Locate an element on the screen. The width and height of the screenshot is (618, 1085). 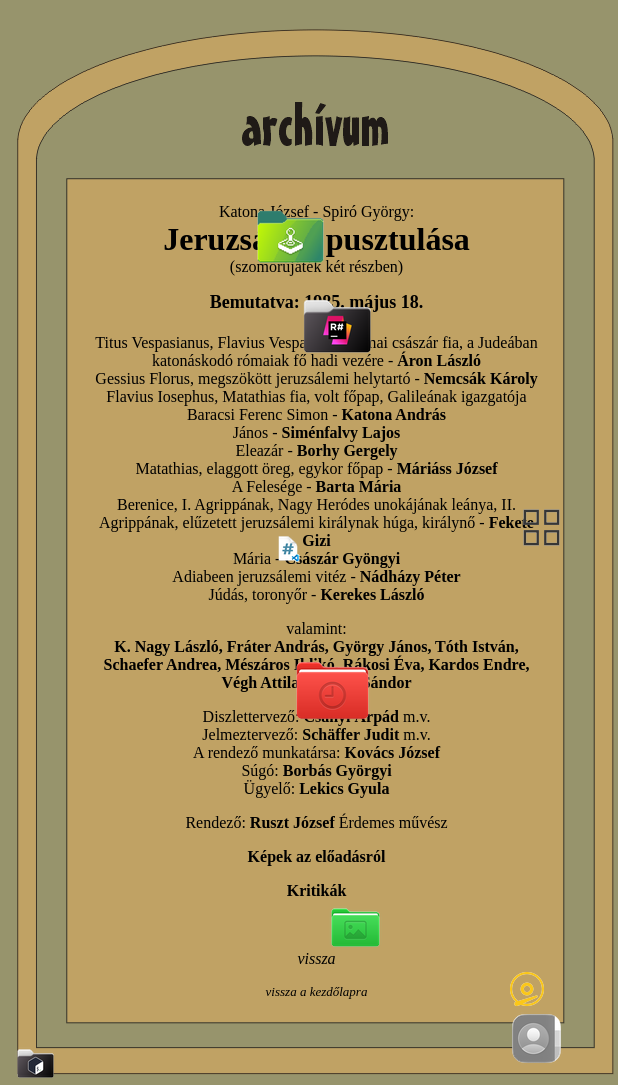
access msn account settings is located at coordinates (541, 527).